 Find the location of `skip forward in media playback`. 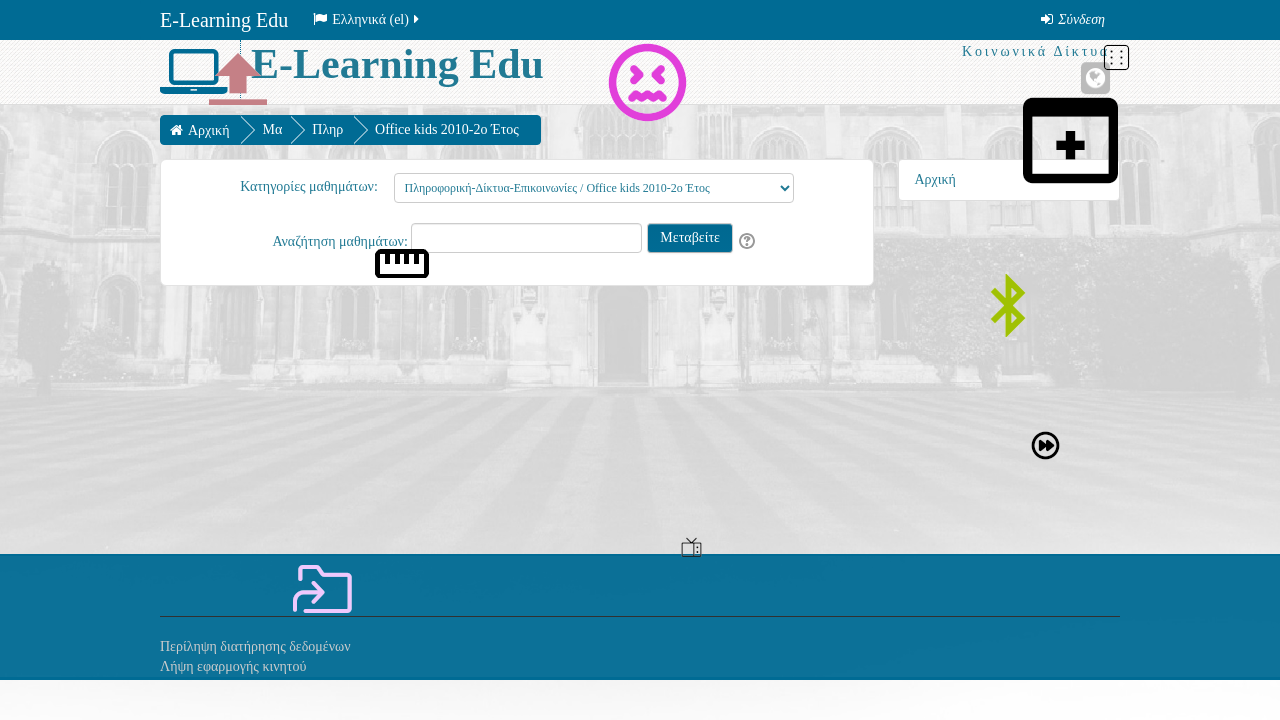

skip forward in media playback is located at coordinates (1045, 445).